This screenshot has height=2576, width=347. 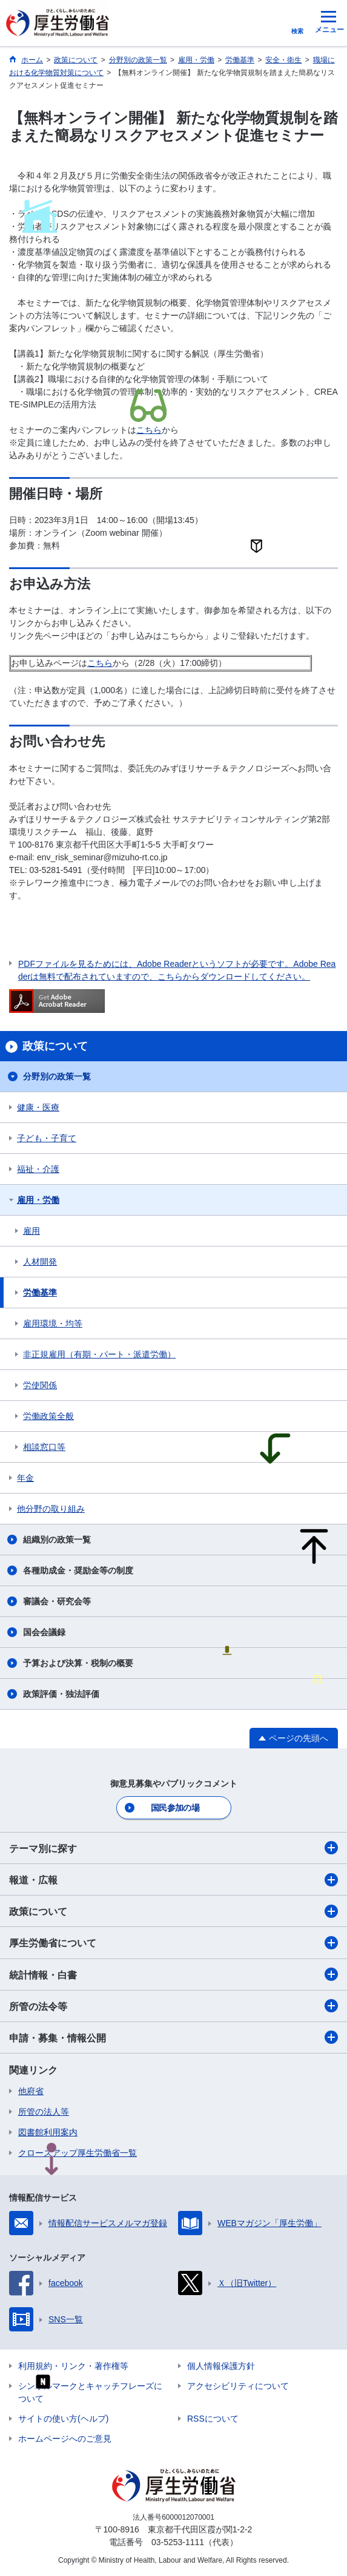 What do you see at coordinates (314, 1546) in the screenshot?
I see `upload file to cloud or server` at bounding box center [314, 1546].